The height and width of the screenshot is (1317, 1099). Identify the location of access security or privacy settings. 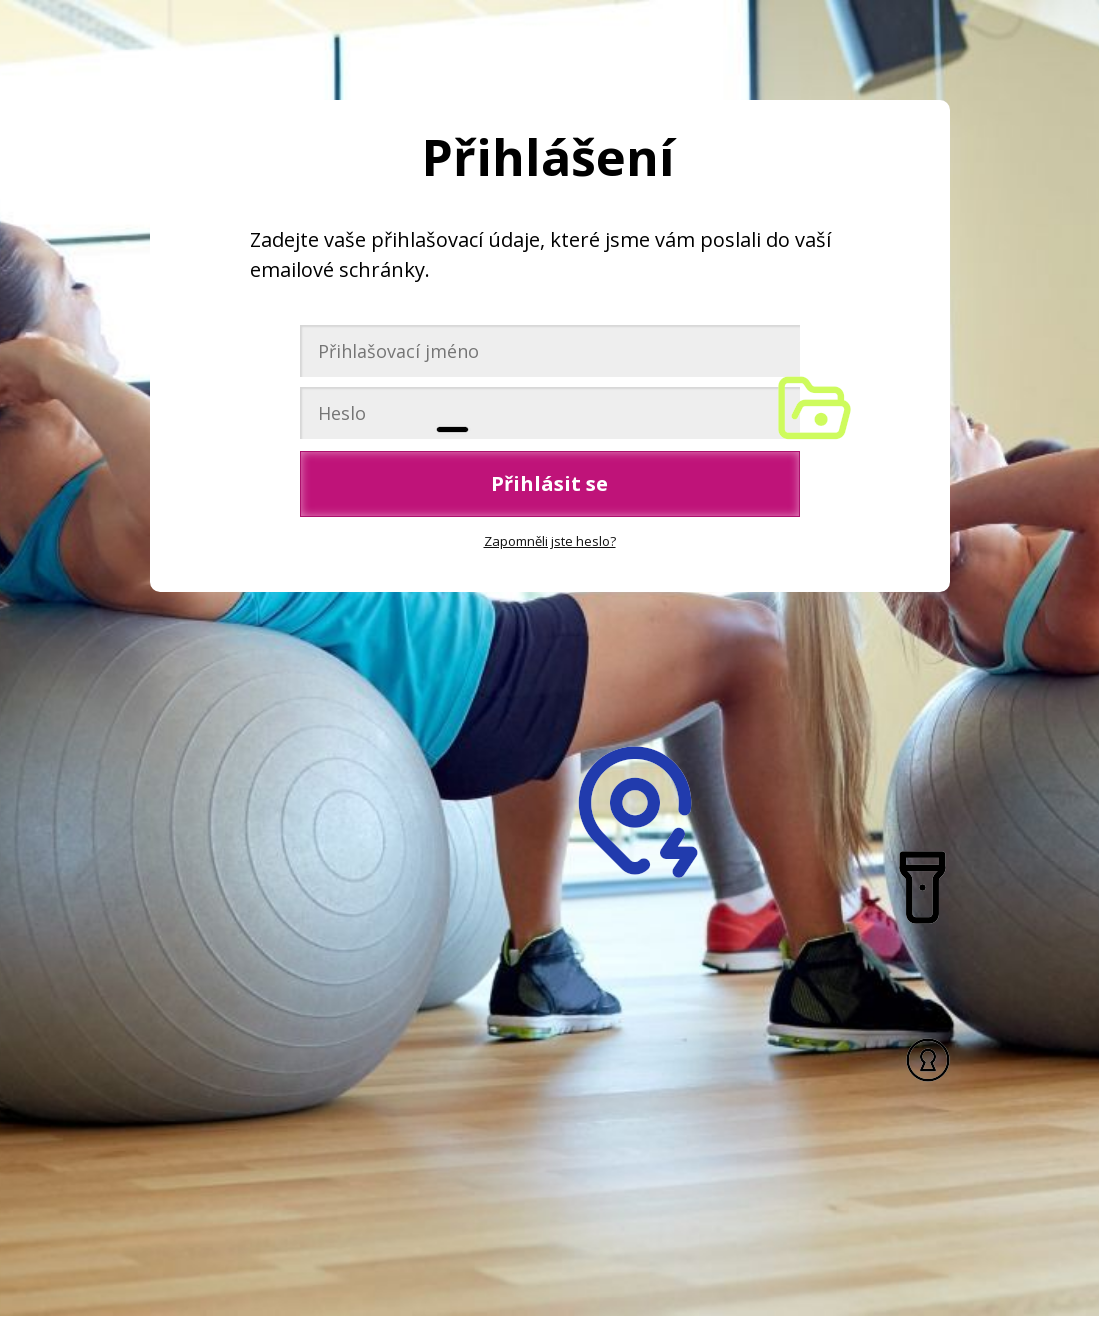
(928, 1060).